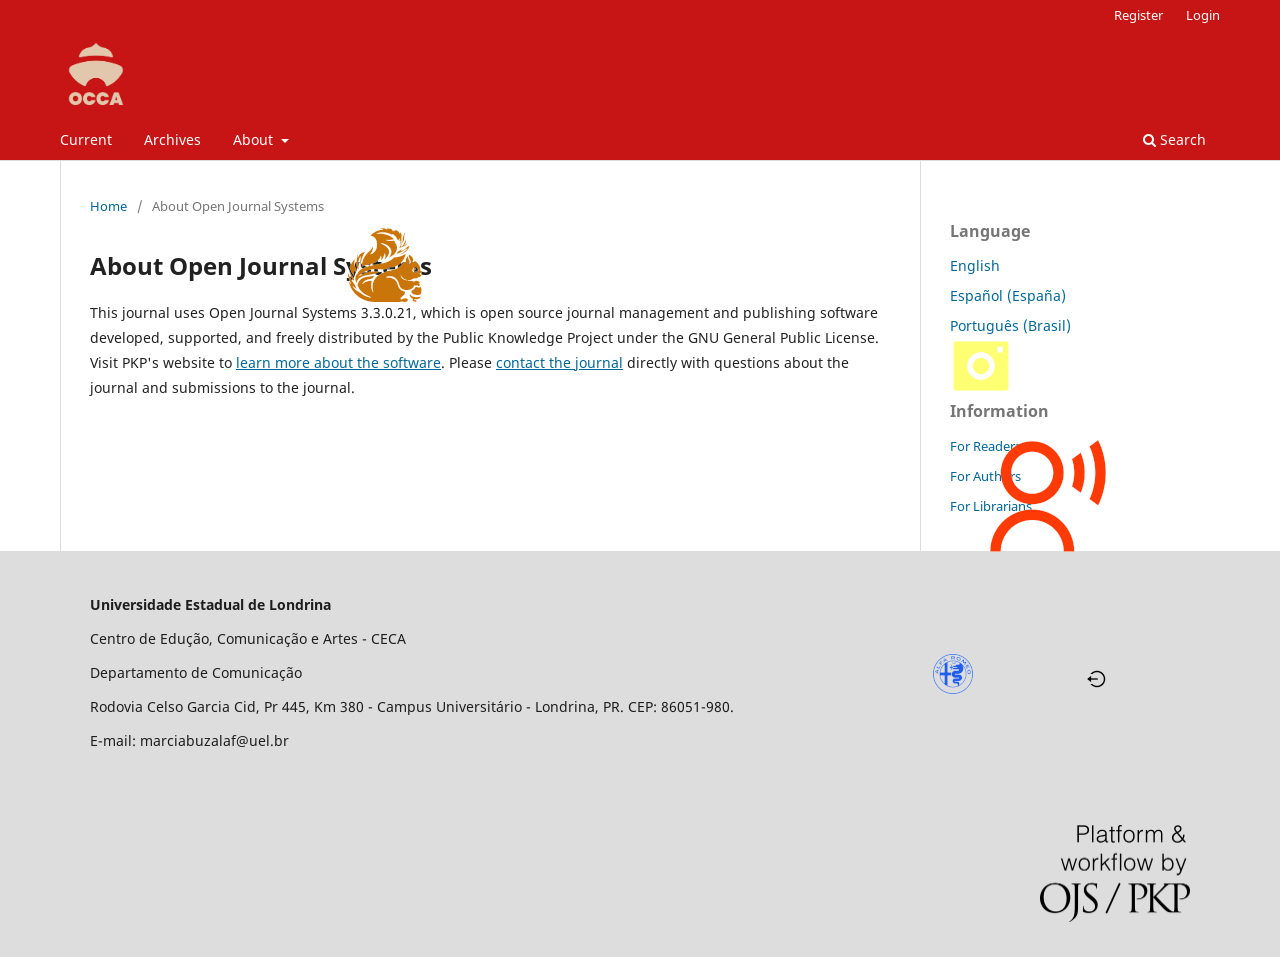  Describe the element at coordinates (385, 265) in the screenshot. I see `apache flink logo` at that location.